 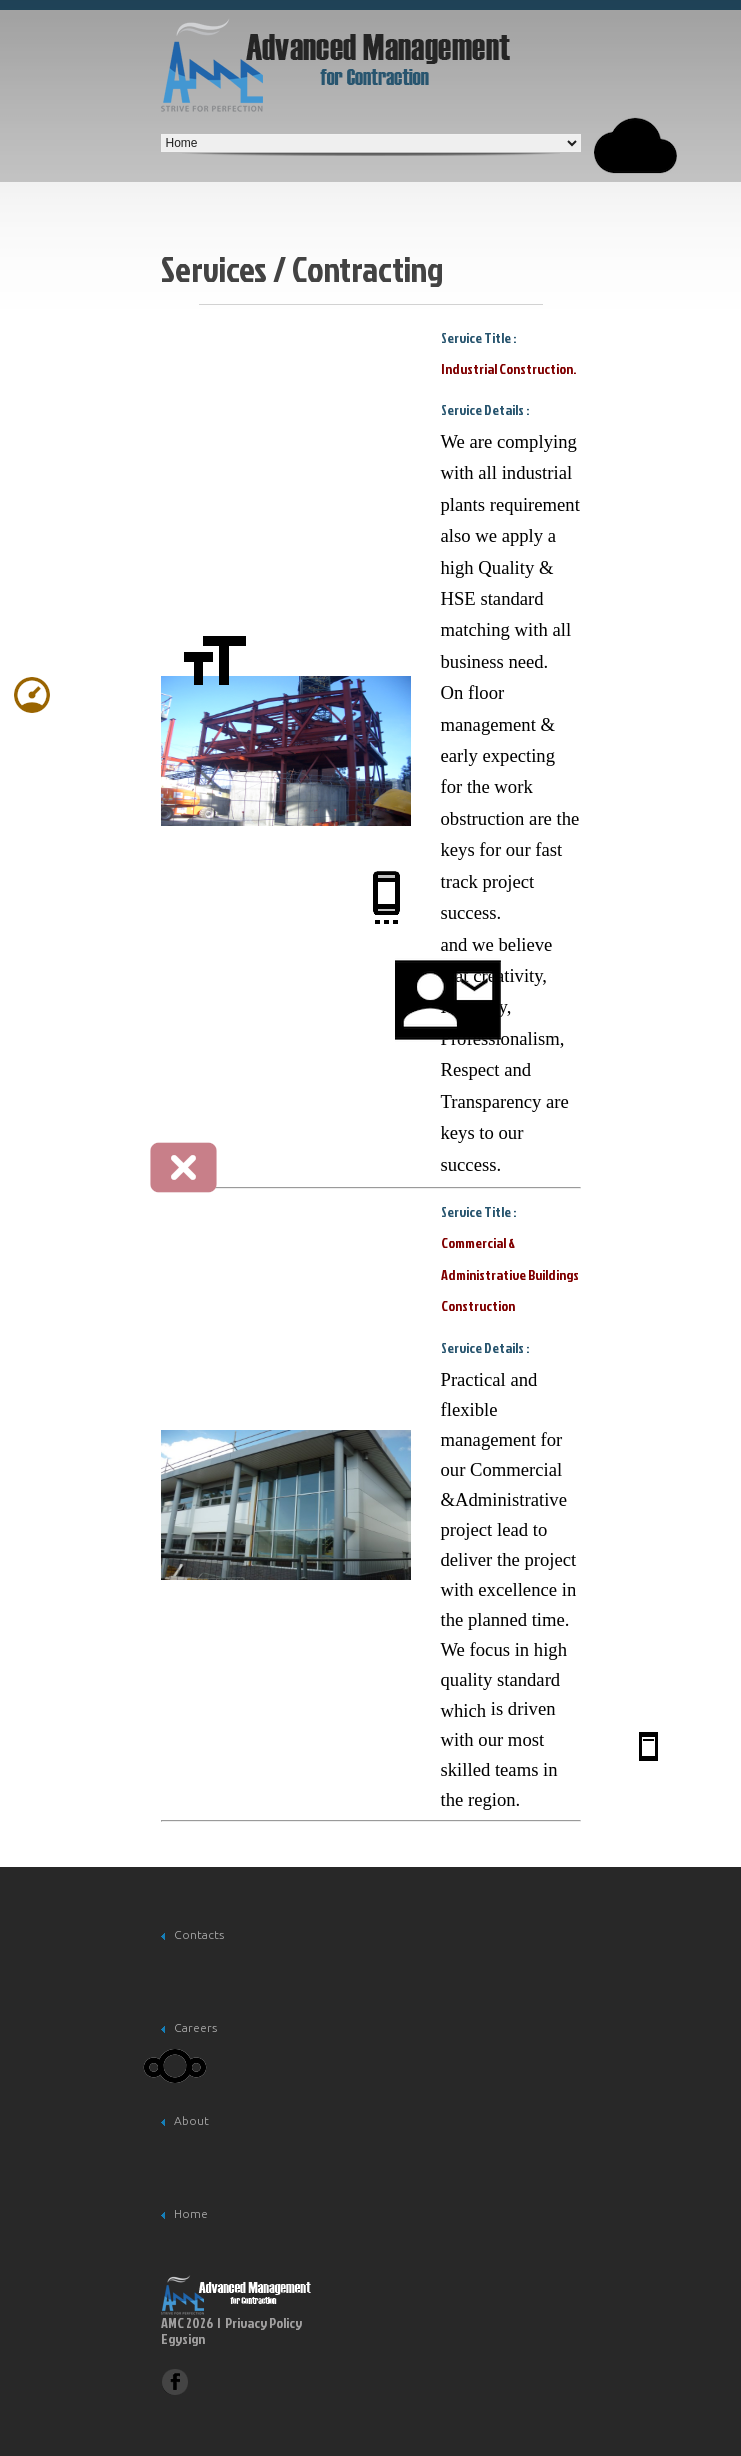 I want to click on access contact information via email, so click(x=448, y=1000).